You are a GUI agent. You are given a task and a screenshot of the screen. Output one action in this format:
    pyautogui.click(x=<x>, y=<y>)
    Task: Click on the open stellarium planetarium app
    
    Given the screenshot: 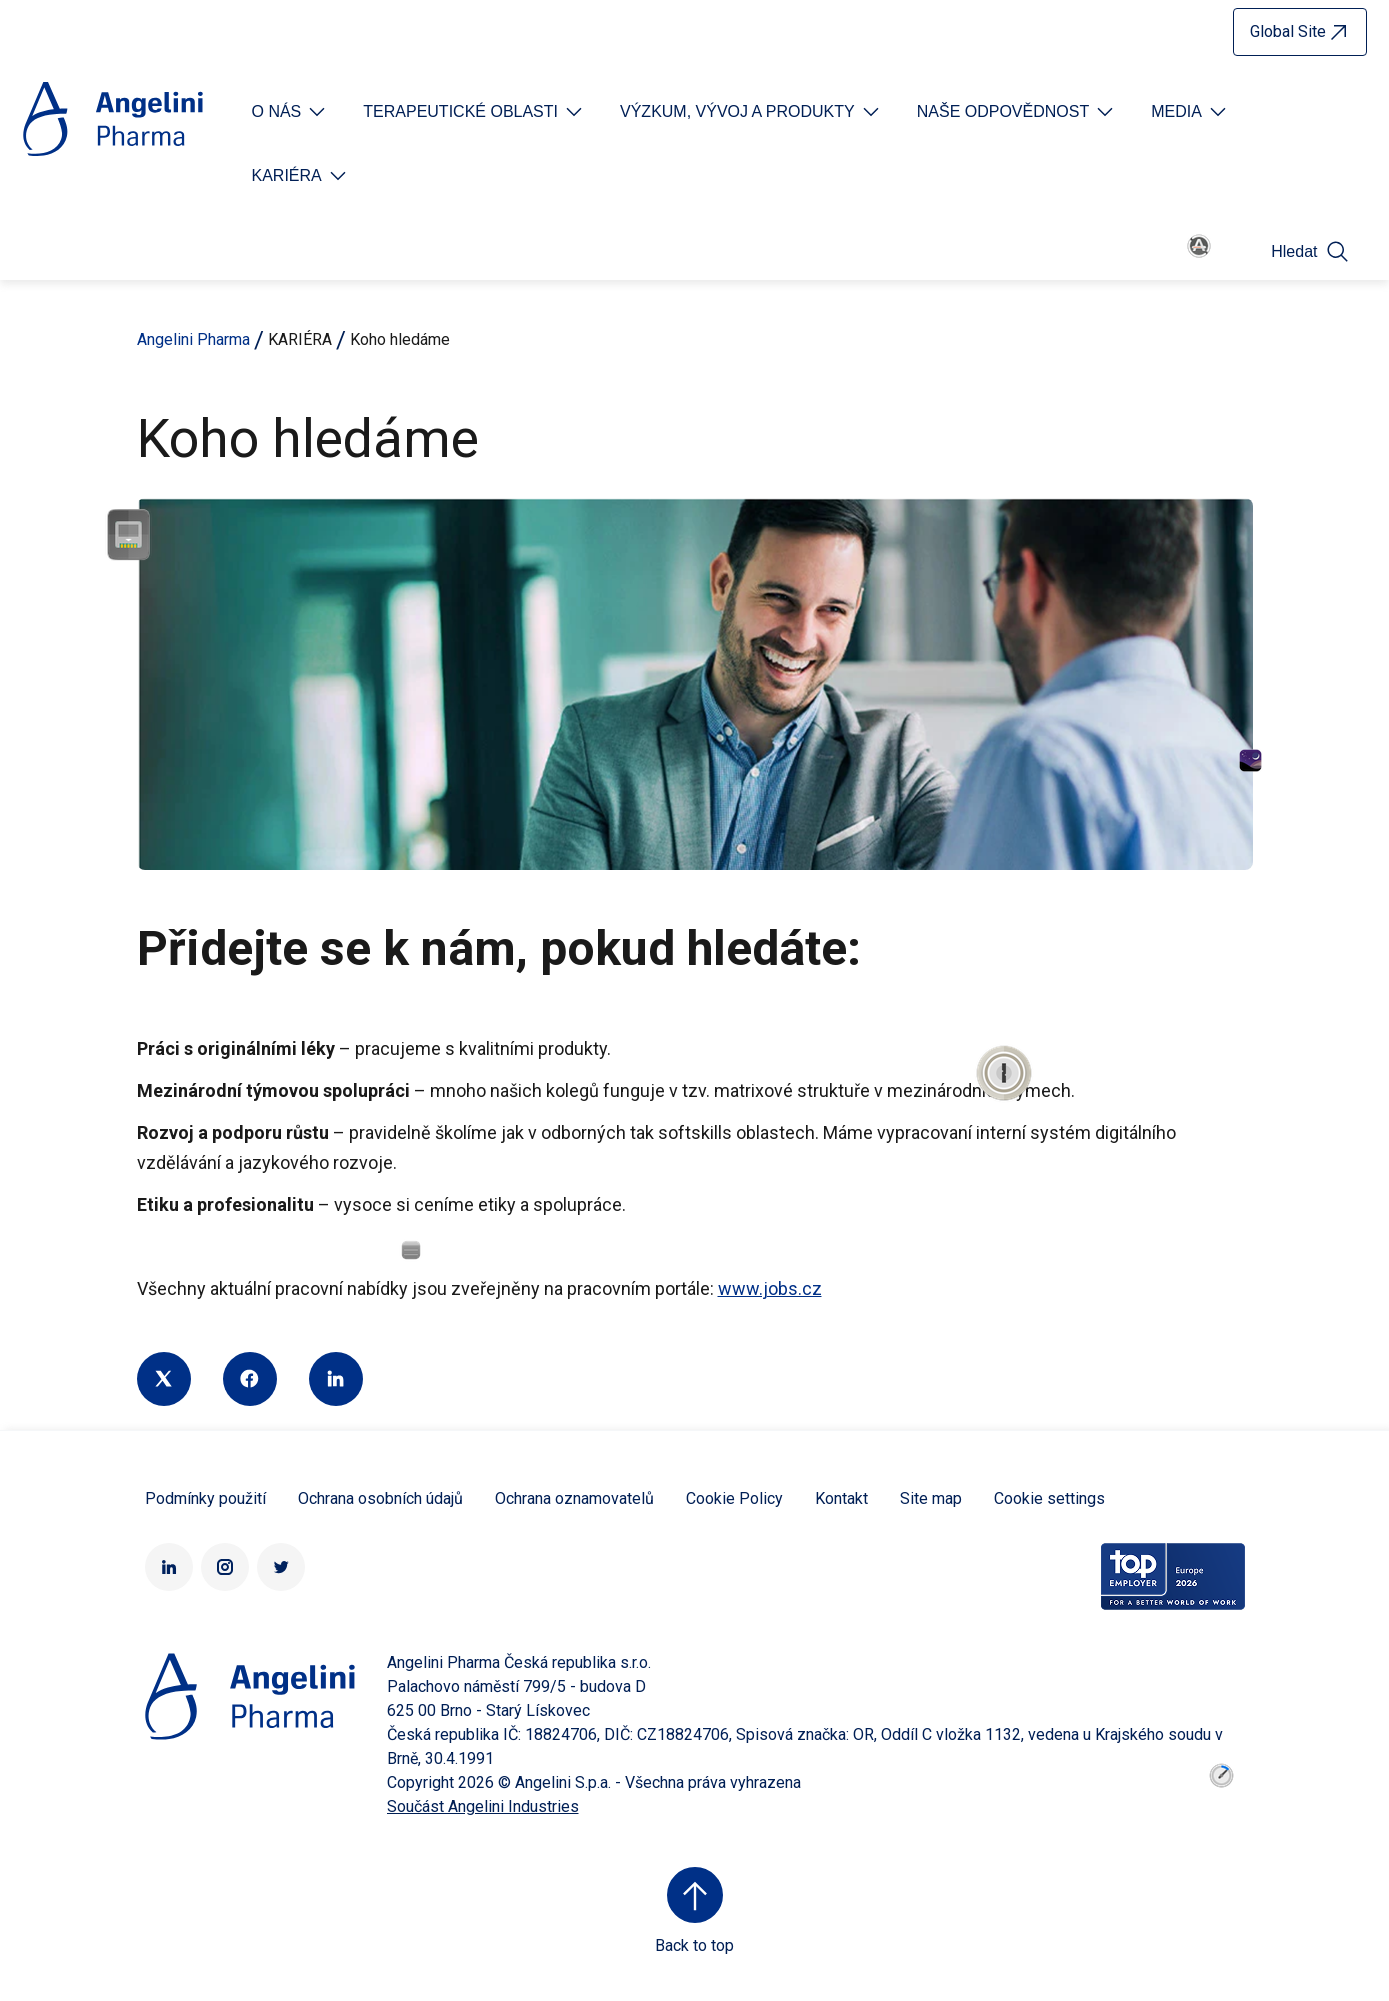 What is the action you would take?
    pyautogui.click(x=1250, y=760)
    